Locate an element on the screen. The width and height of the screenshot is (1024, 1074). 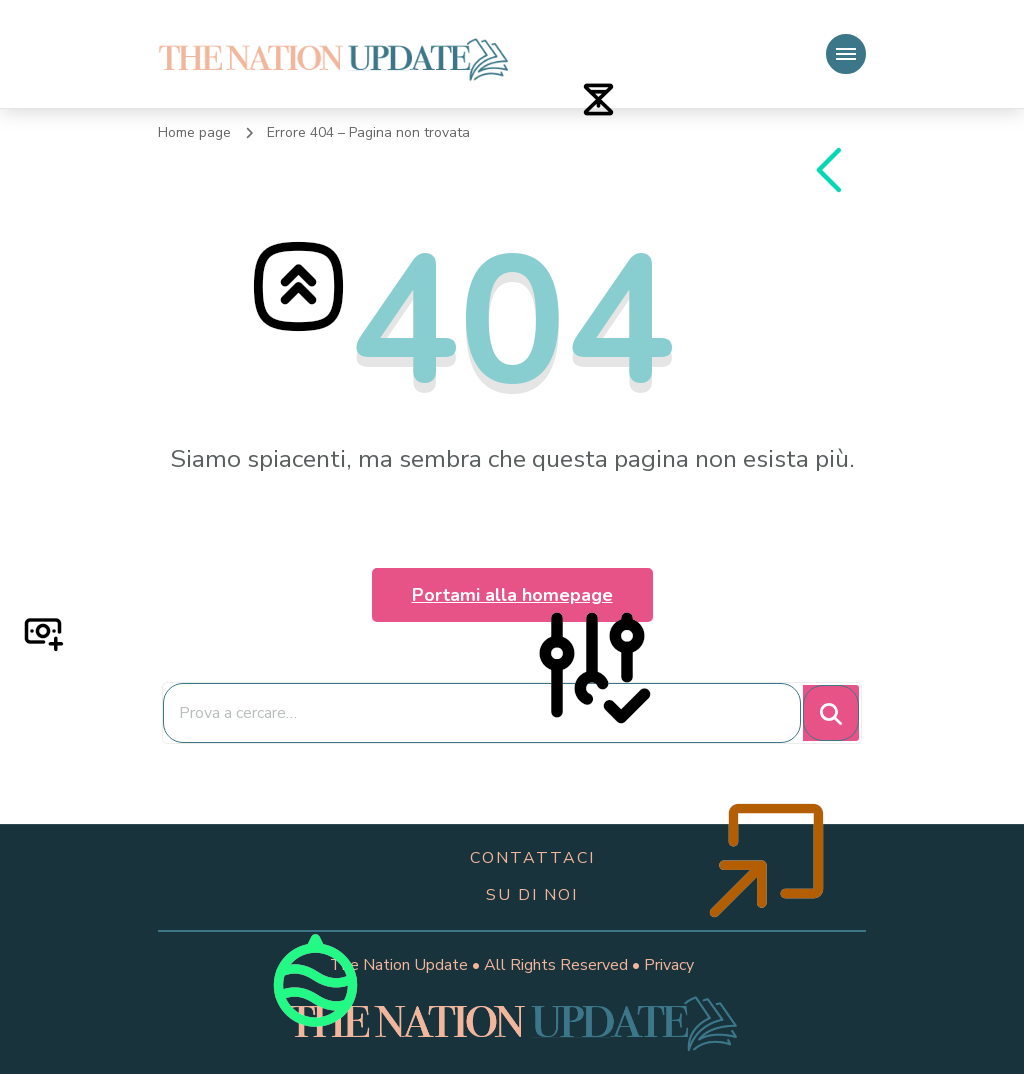
indicates a task or process is in progress is located at coordinates (598, 99).